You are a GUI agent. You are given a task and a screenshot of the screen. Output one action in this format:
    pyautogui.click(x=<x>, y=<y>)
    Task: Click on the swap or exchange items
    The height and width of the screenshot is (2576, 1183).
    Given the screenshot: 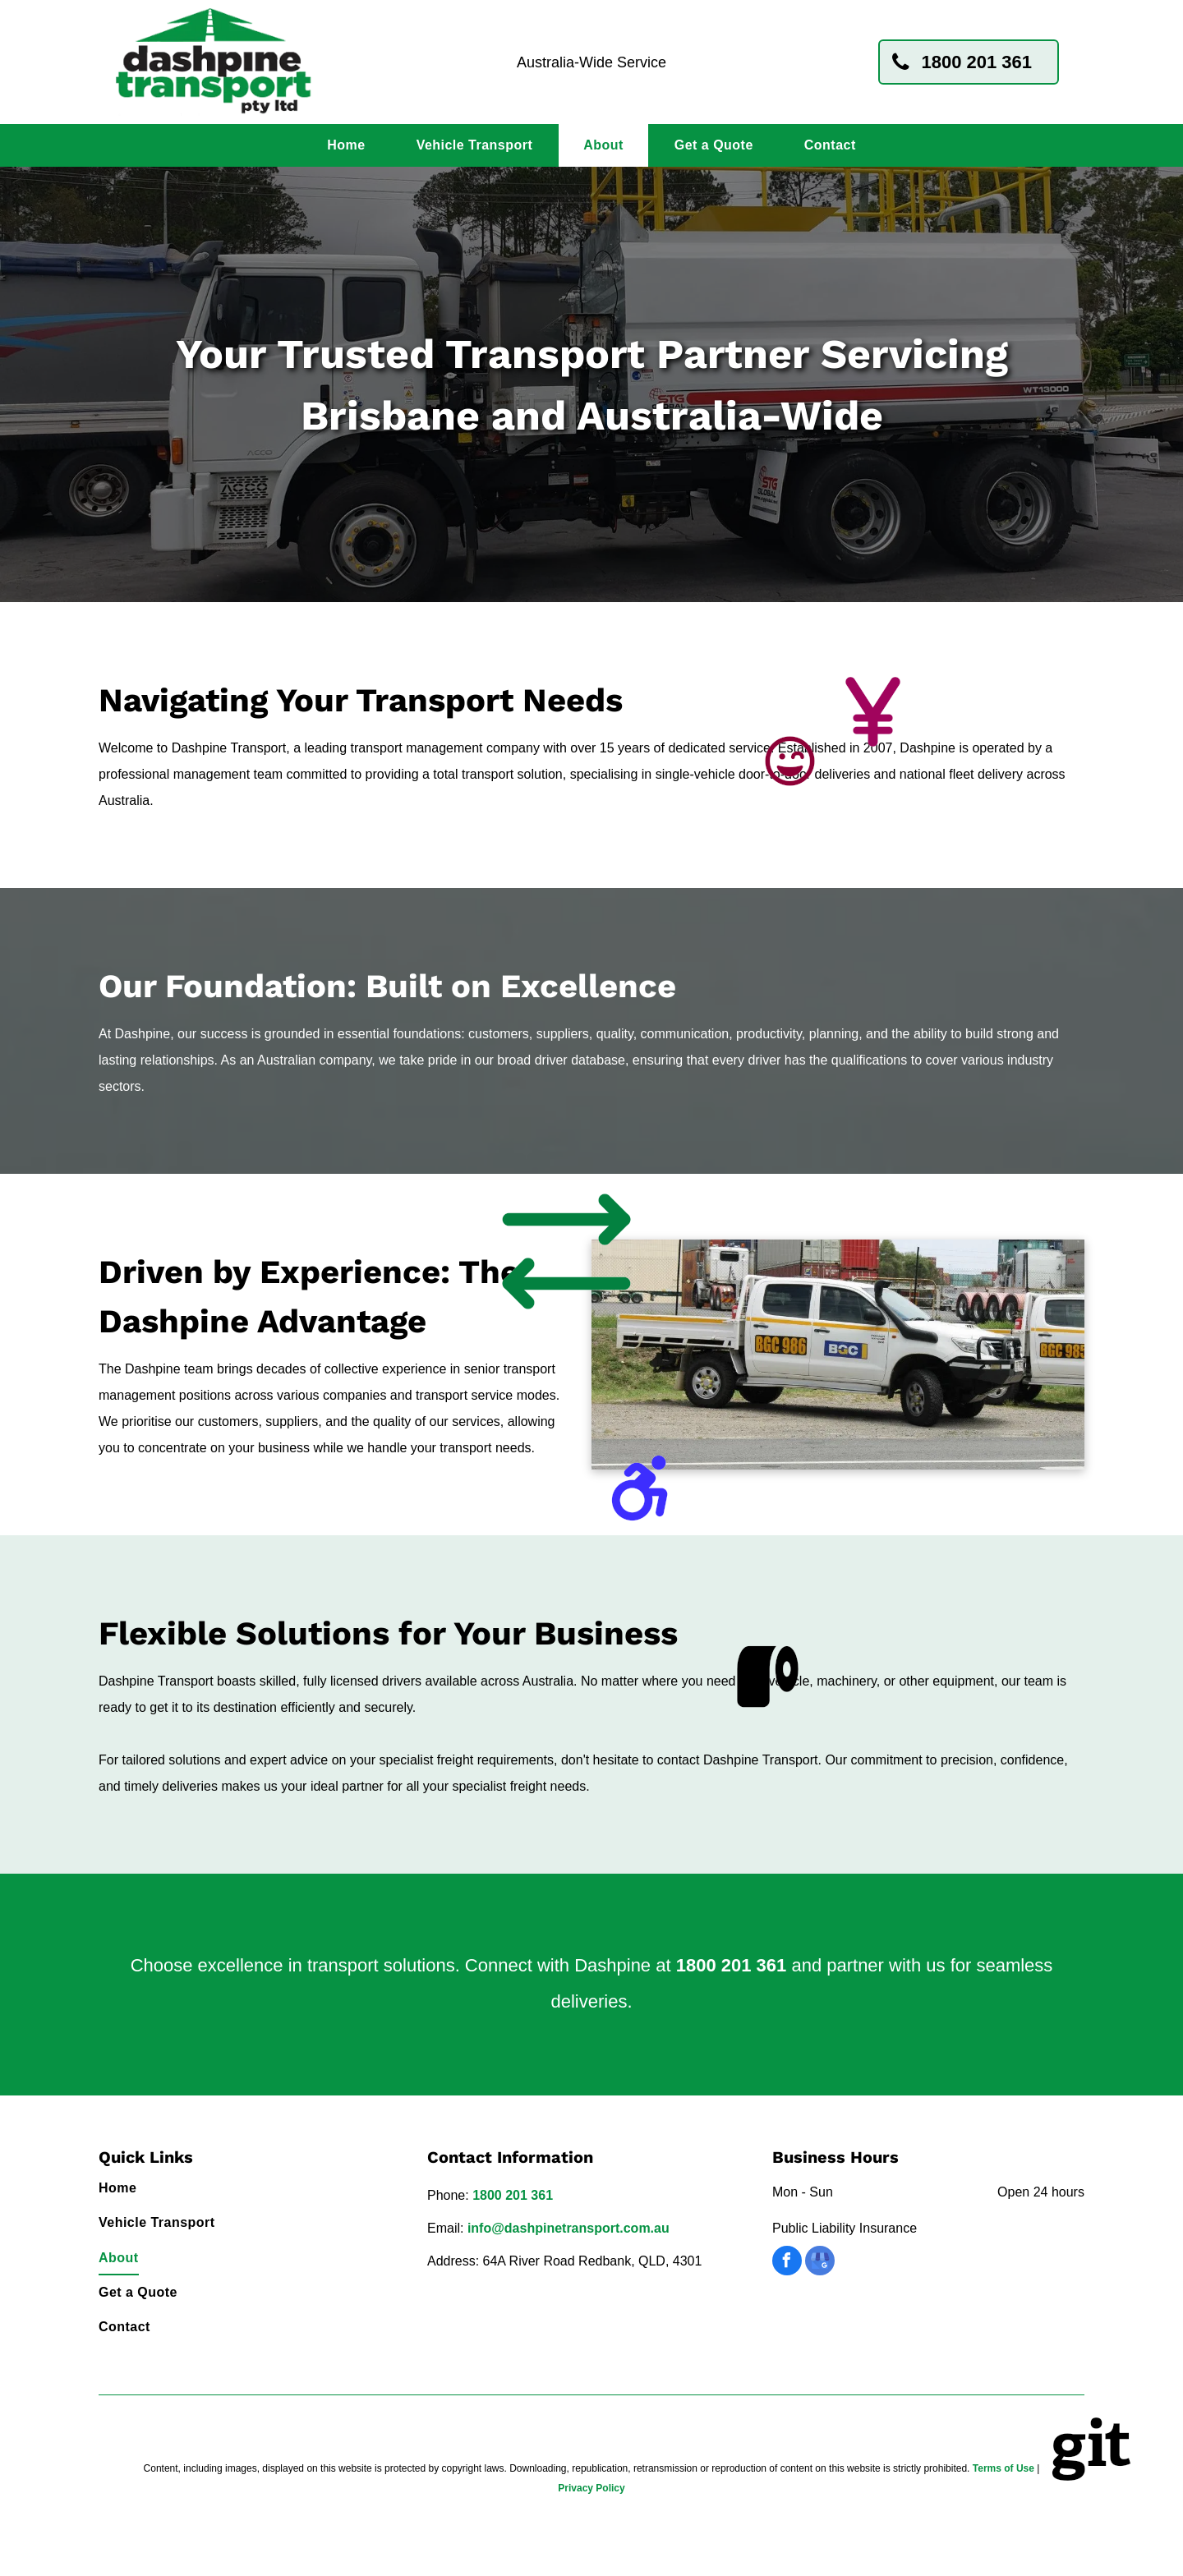 What is the action you would take?
    pyautogui.click(x=566, y=1251)
    